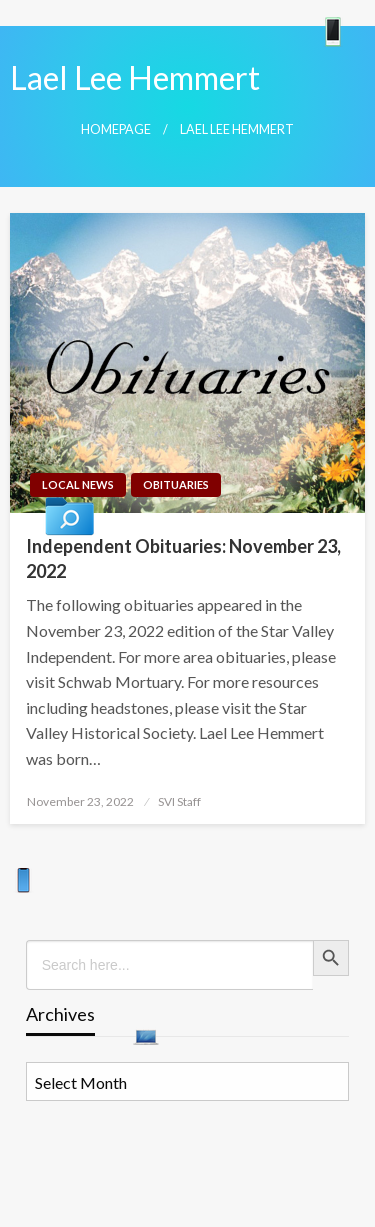 The height and width of the screenshot is (1227, 375). What do you see at coordinates (146, 1037) in the screenshot?
I see `represents a macbook pro device in system settings` at bounding box center [146, 1037].